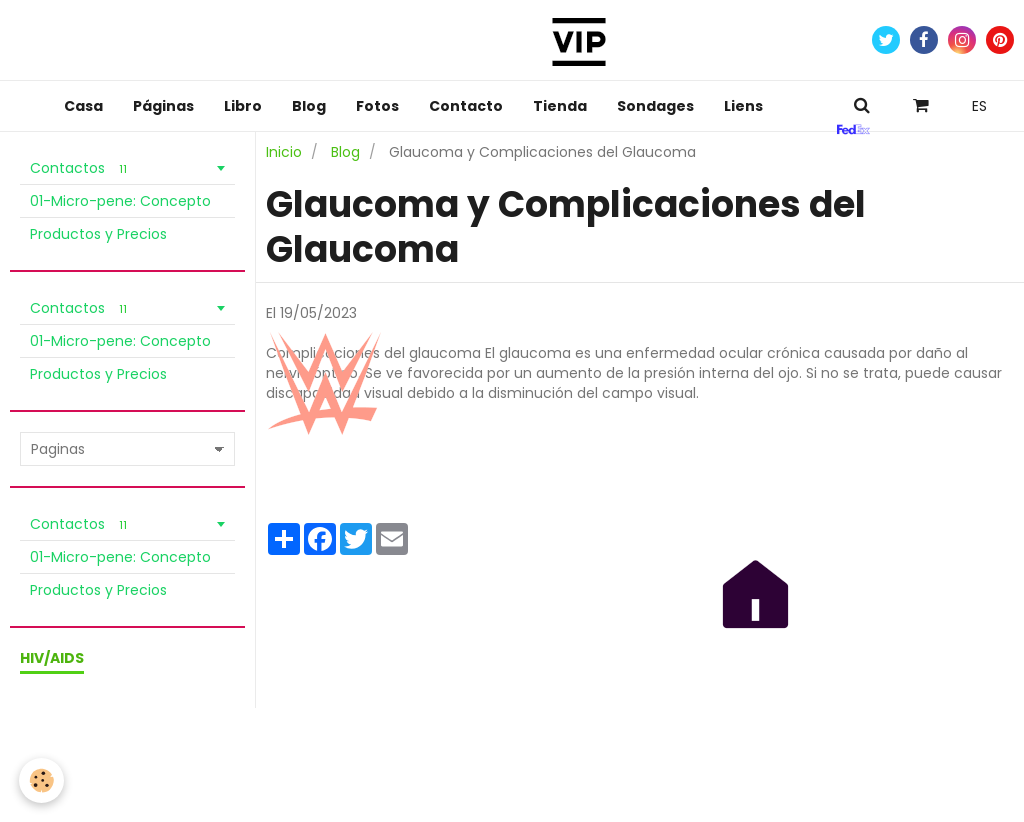 This screenshot has width=1024, height=822. What do you see at coordinates (324, 383) in the screenshot?
I see `WWE official logo` at bounding box center [324, 383].